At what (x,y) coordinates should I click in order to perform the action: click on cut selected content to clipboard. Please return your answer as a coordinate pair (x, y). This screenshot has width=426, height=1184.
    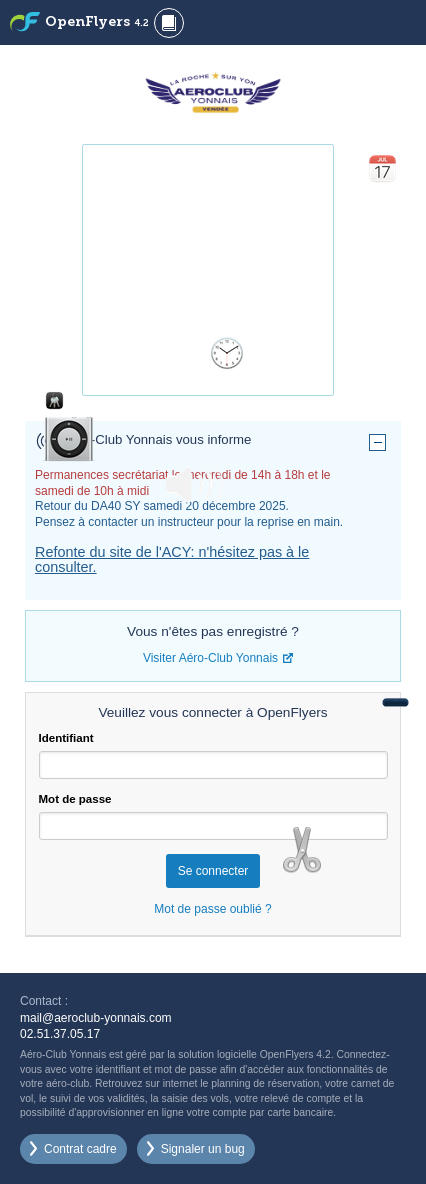
    Looking at the image, I should click on (302, 850).